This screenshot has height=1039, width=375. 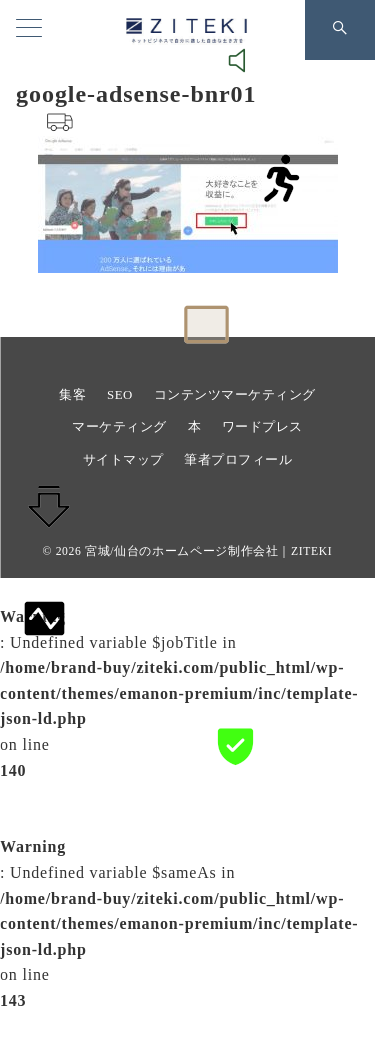 What do you see at coordinates (206, 324) in the screenshot?
I see `represents a container or frame element` at bounding box center [206, 324].